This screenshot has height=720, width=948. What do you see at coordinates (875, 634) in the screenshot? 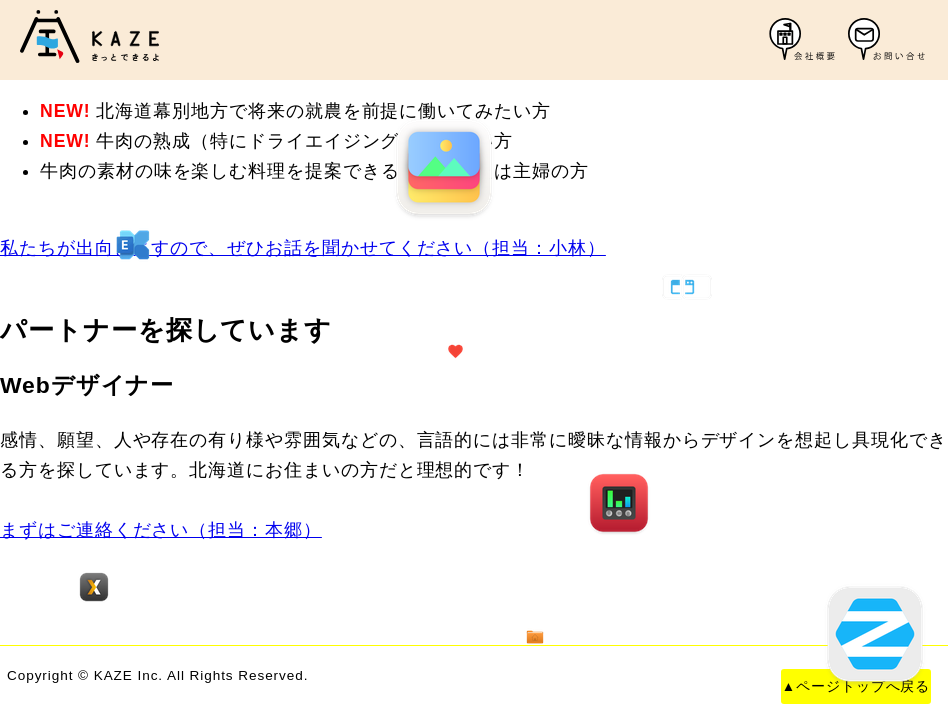
I see `open zorin os system settings or app launcher` at bounding box center [875, 634].